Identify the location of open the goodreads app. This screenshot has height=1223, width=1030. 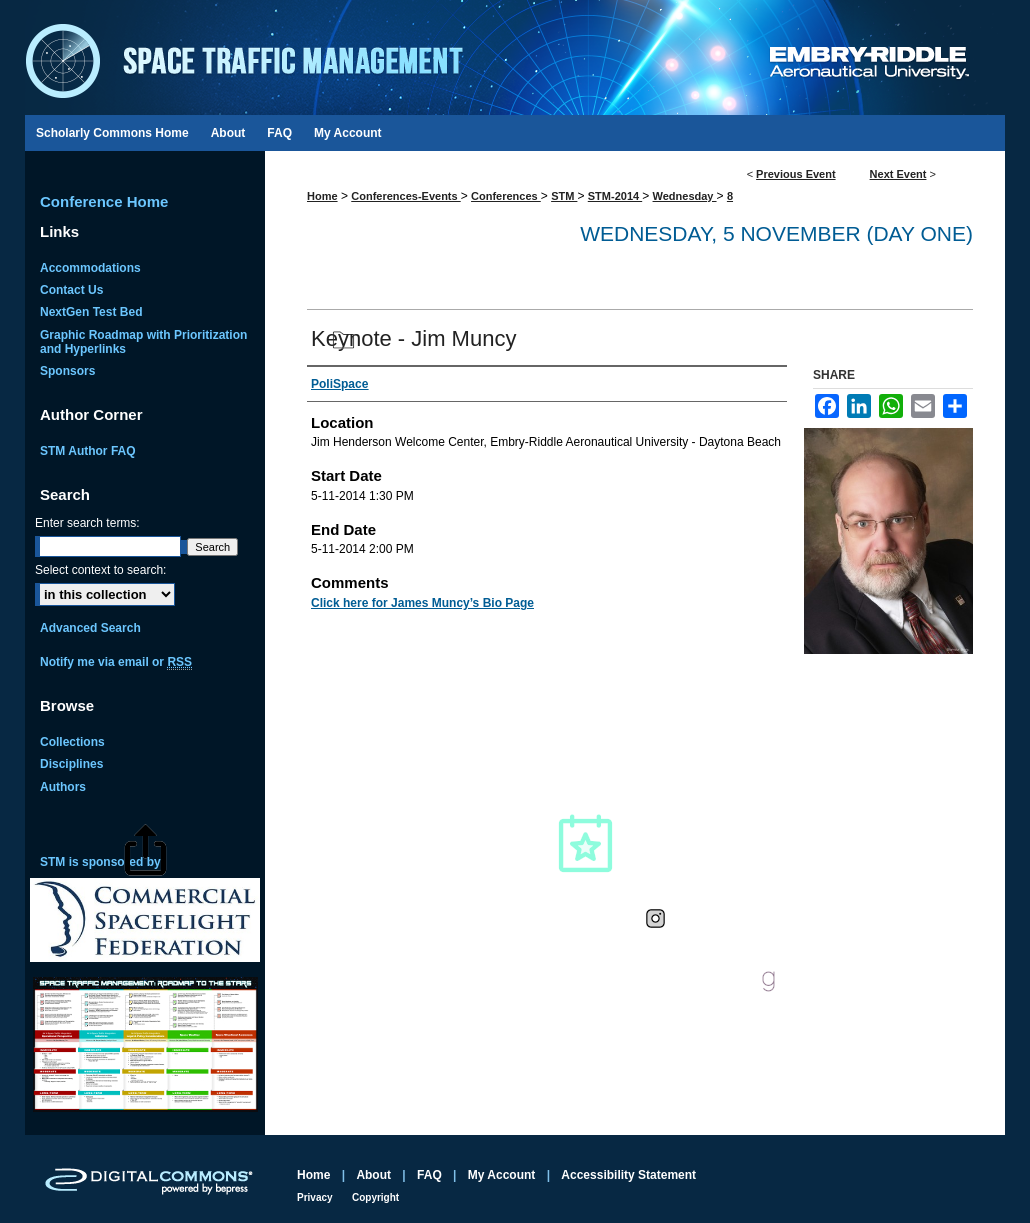
(768, 981).